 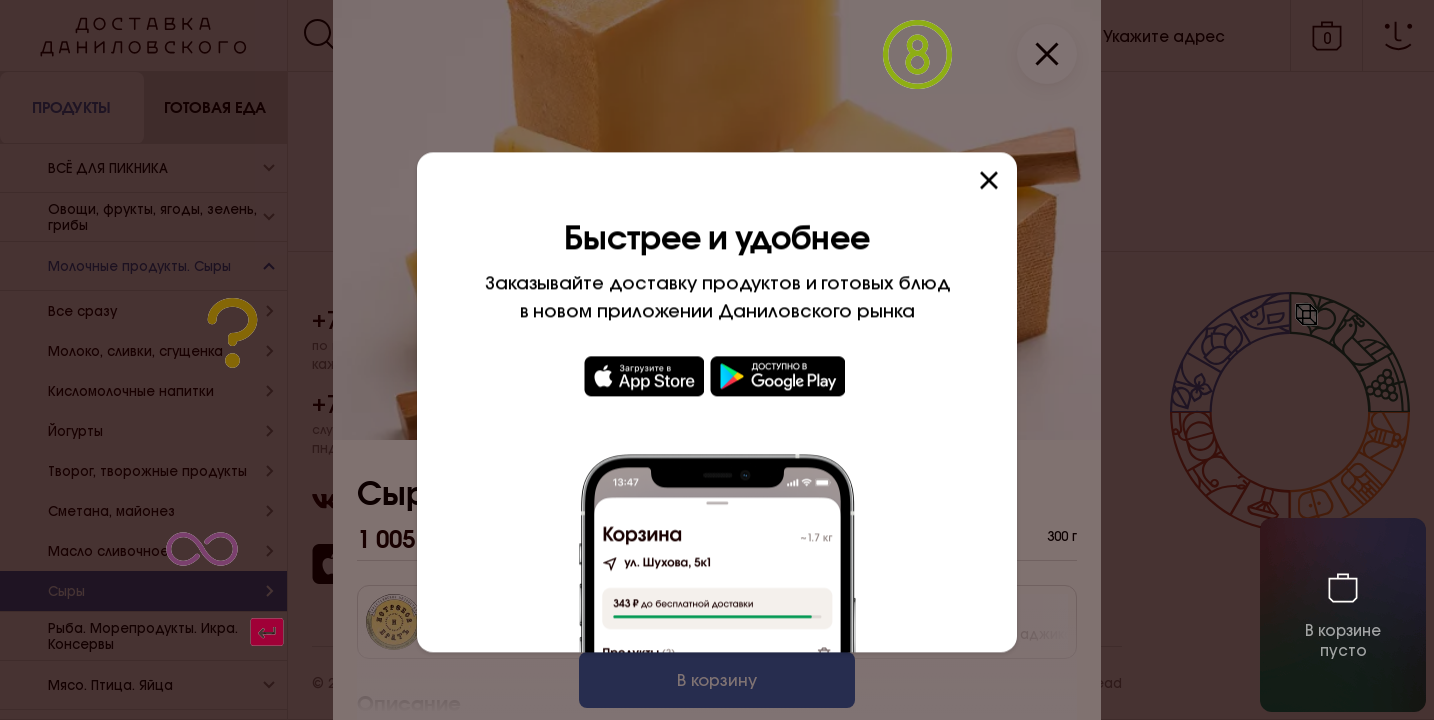 I want to click on toggle infinite loop or repeat mode, so click(x=202, y=549).